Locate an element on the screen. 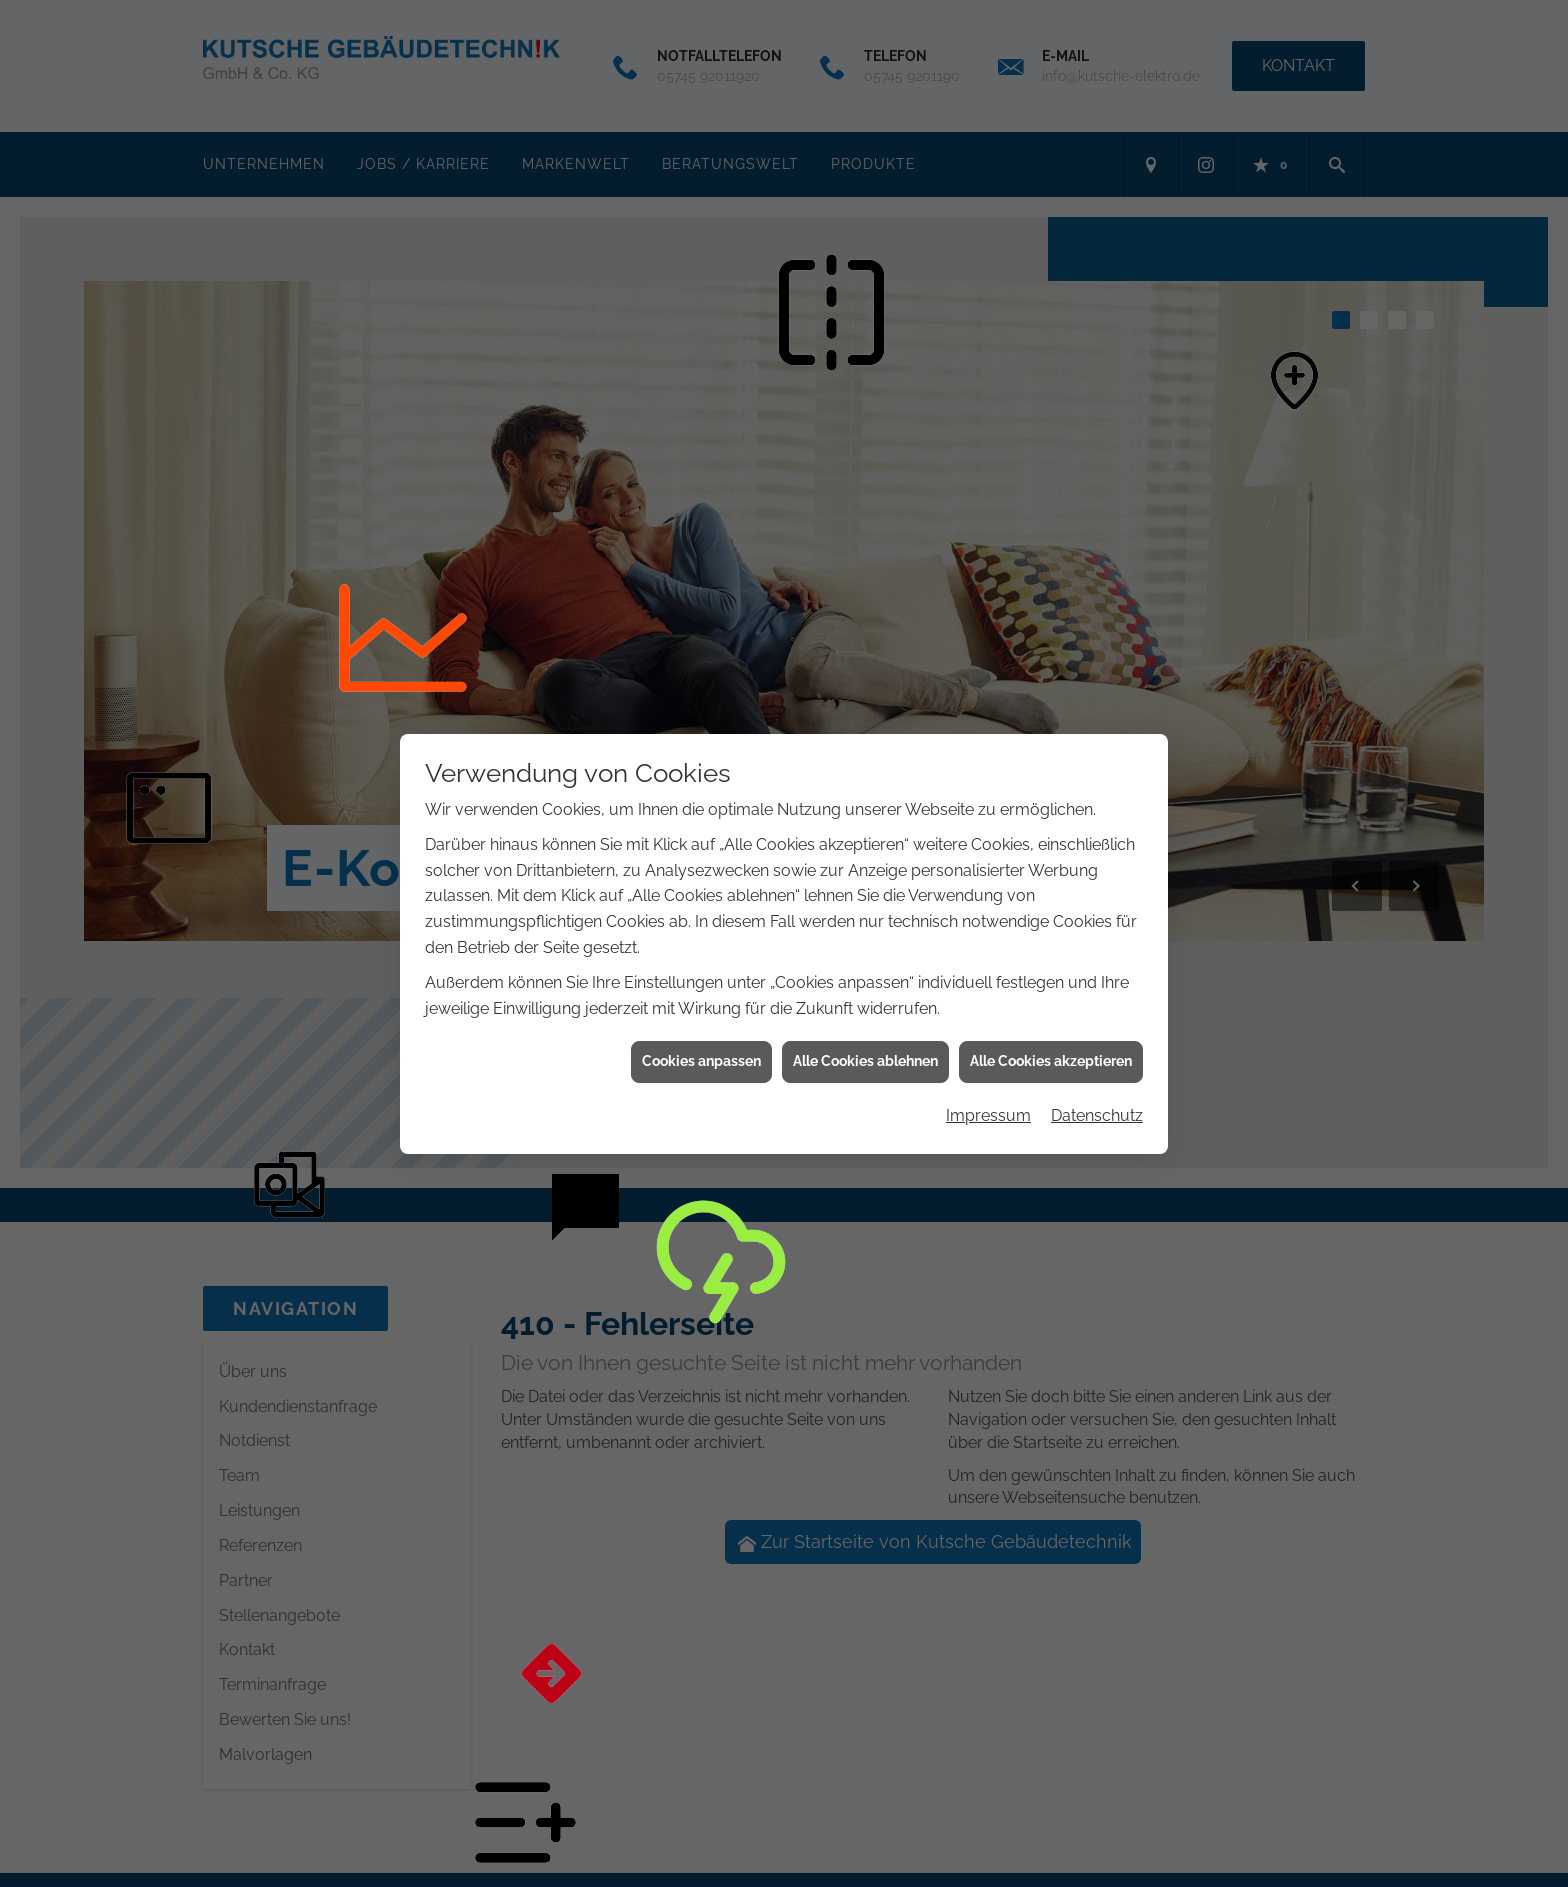 Image resolution: width=1568 pixels, height=1887 pixels. indicates thunderstorm or severe weather conditions is located at coordinates (721, 1259).